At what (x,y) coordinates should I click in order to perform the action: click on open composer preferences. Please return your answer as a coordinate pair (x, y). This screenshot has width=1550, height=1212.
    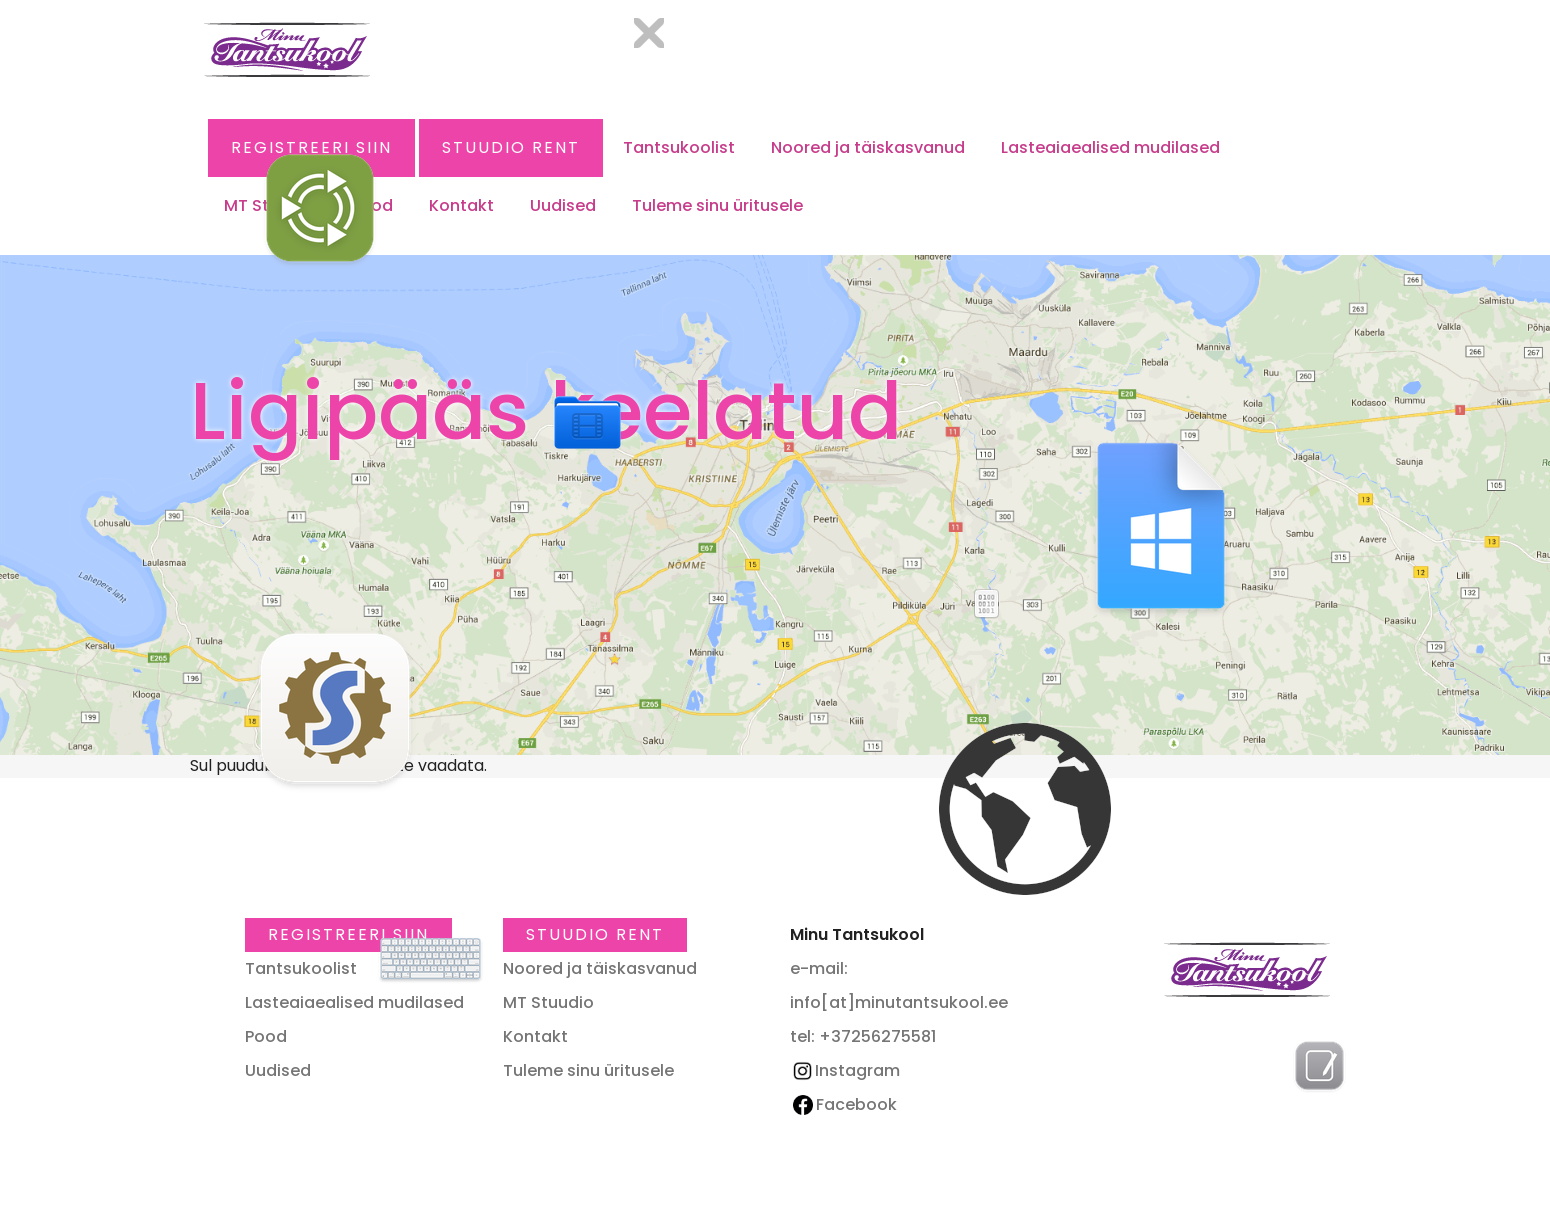
    Looking at the image, I should click on (1319, 1066).